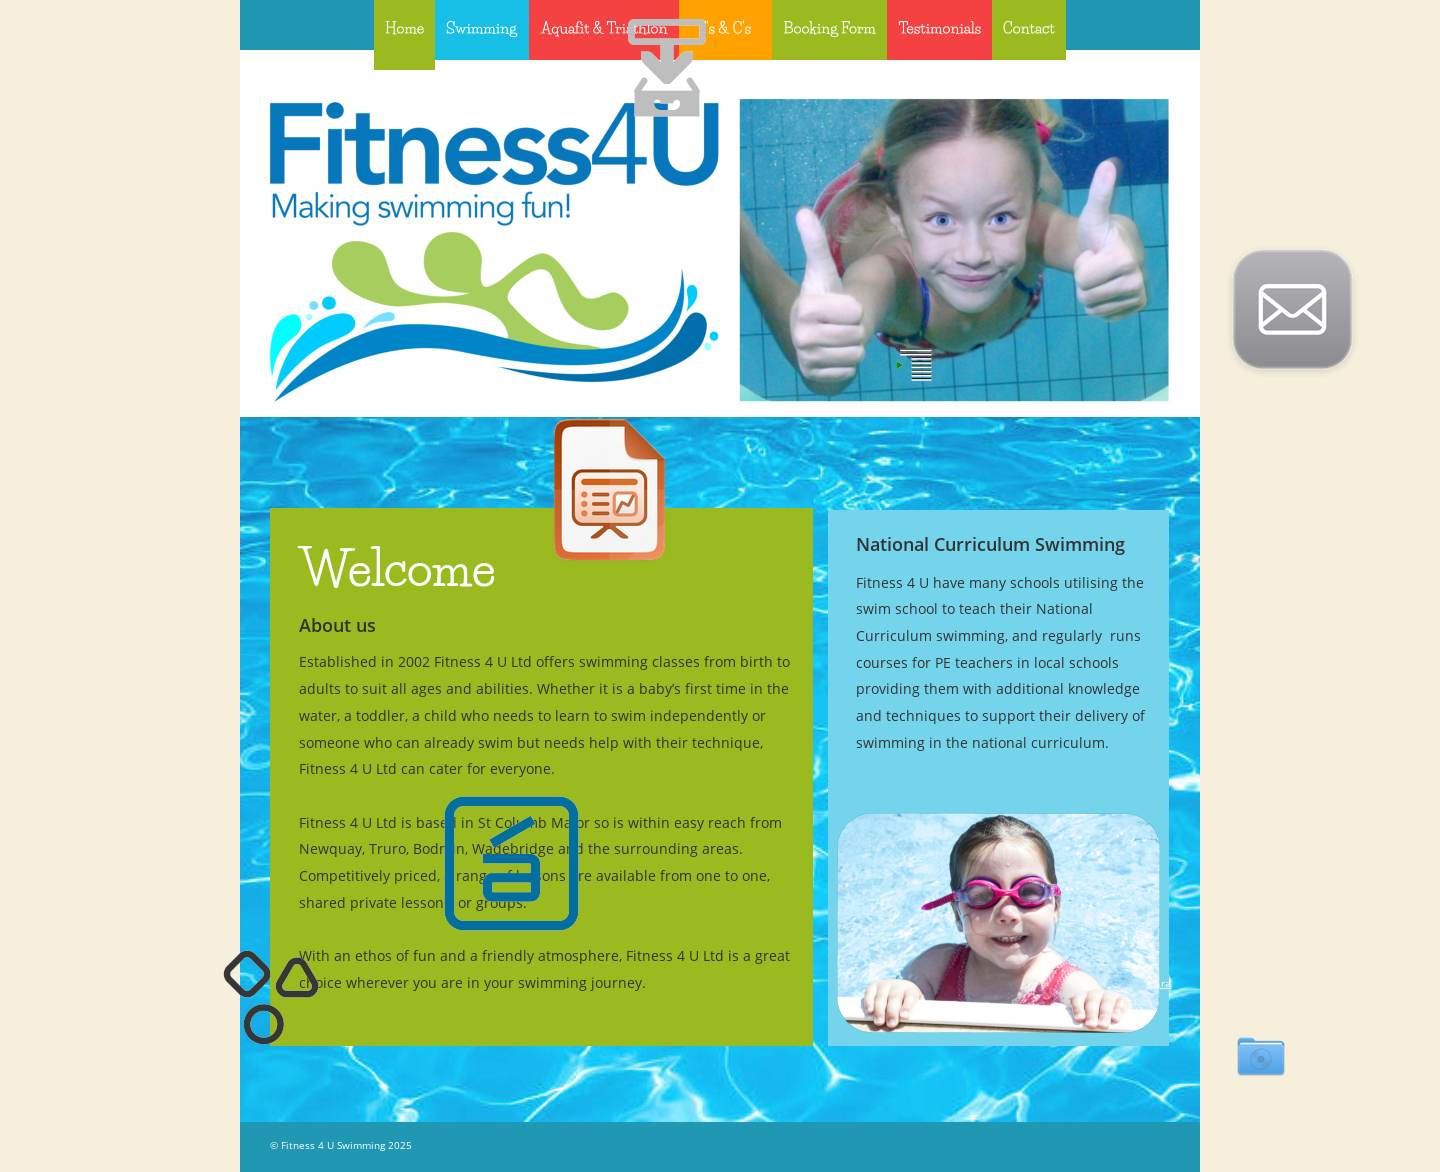 The image size is (1440, 1172). Describe the element at coordinates (511, 863) in the screenshot. I see `open character map to insert special symbols` at that location.